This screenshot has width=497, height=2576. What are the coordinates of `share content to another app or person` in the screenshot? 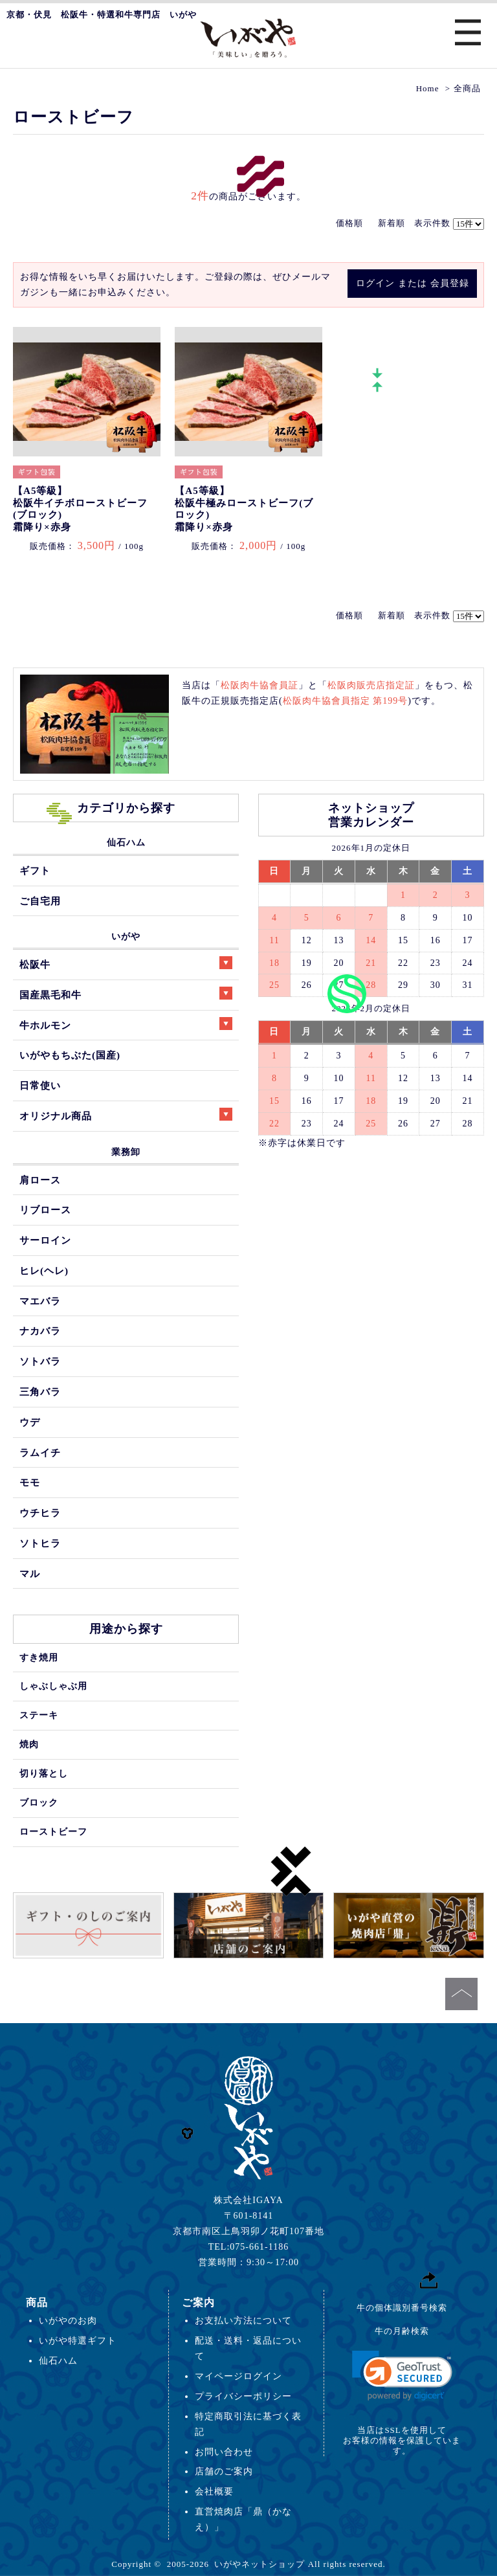 It's located at (428, 2280).